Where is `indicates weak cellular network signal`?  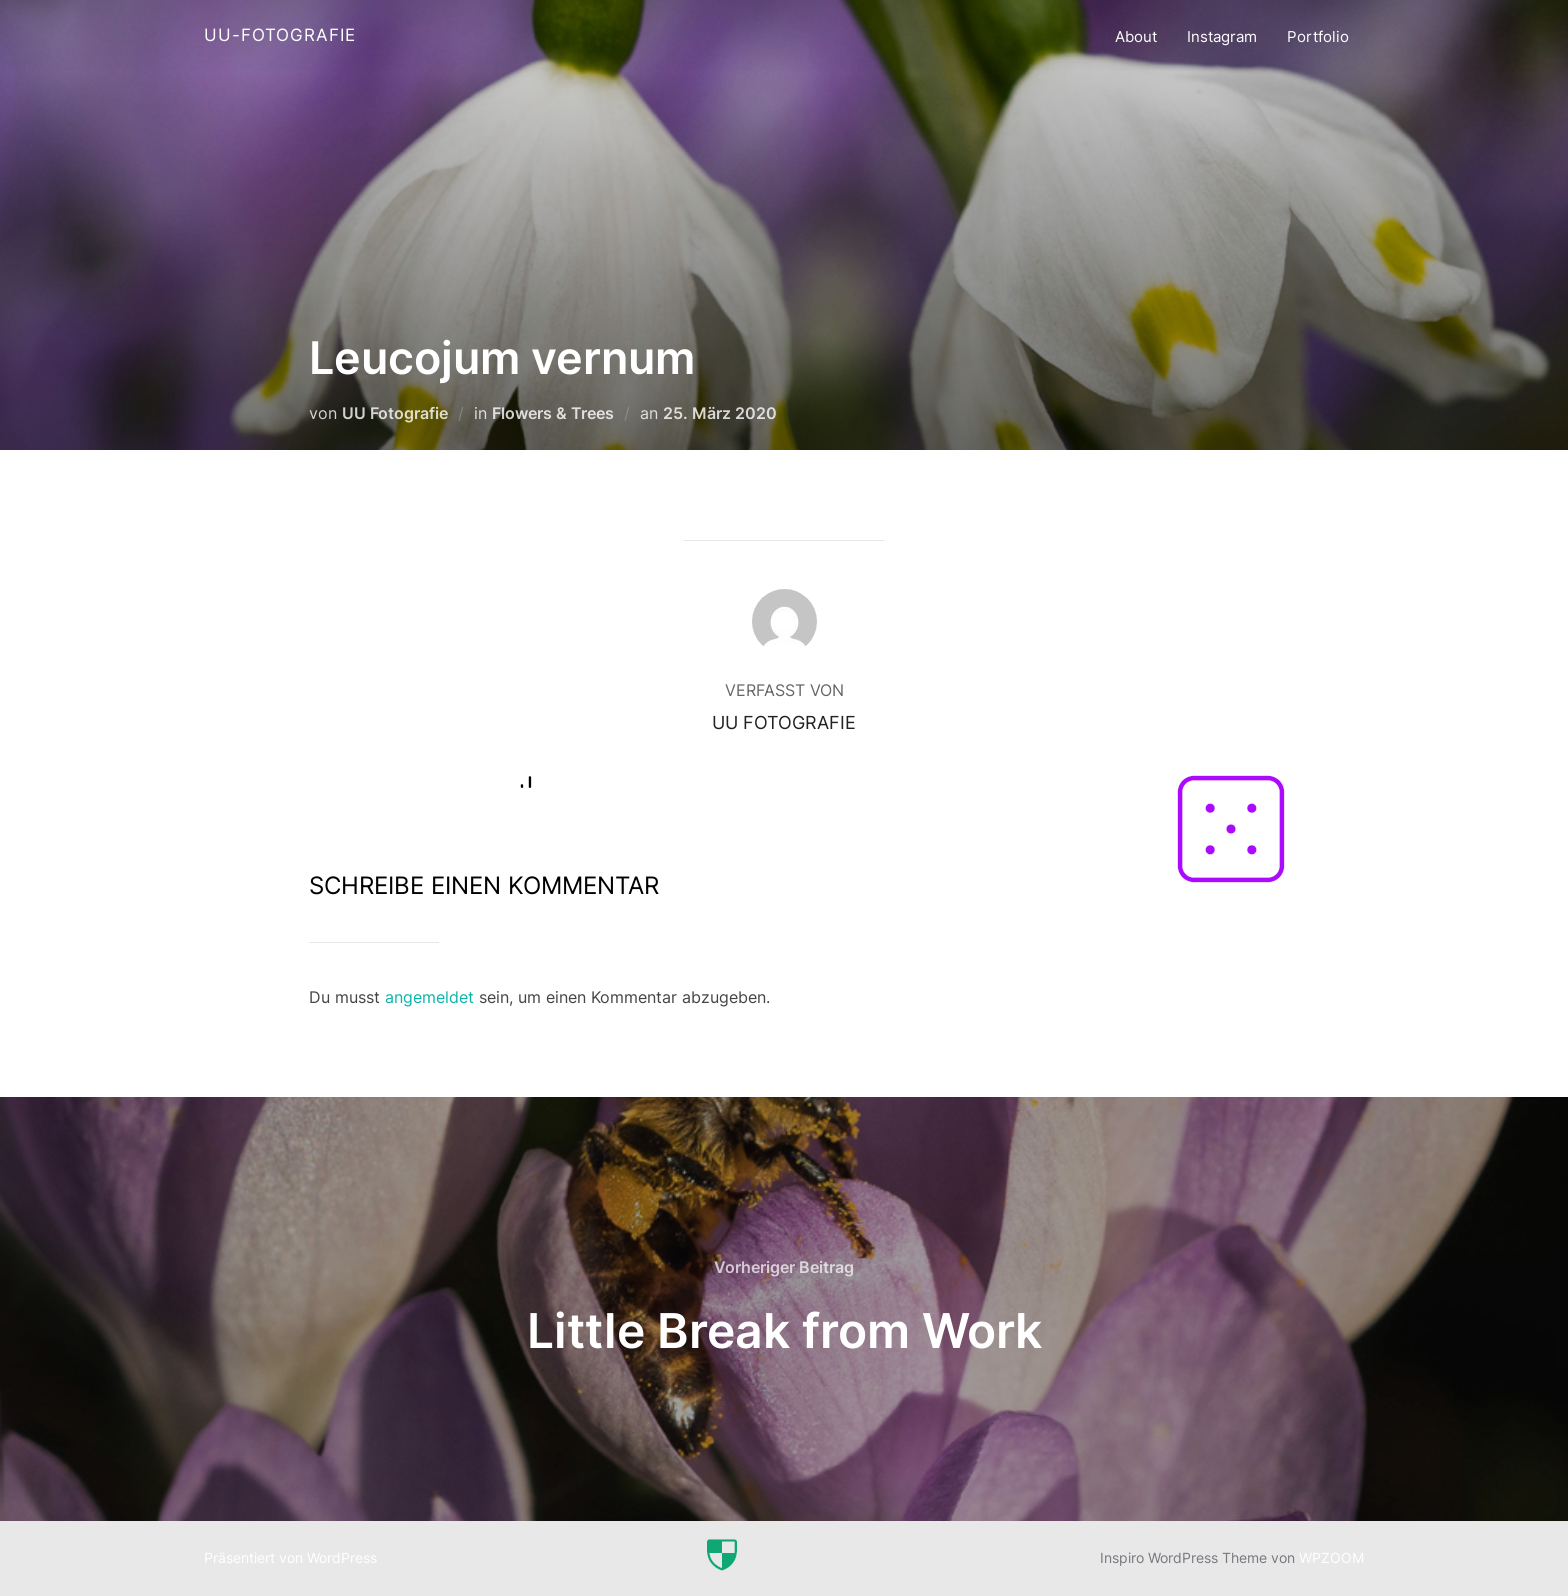
indicates weak cellular network signal is located at coordinates (539, 772).